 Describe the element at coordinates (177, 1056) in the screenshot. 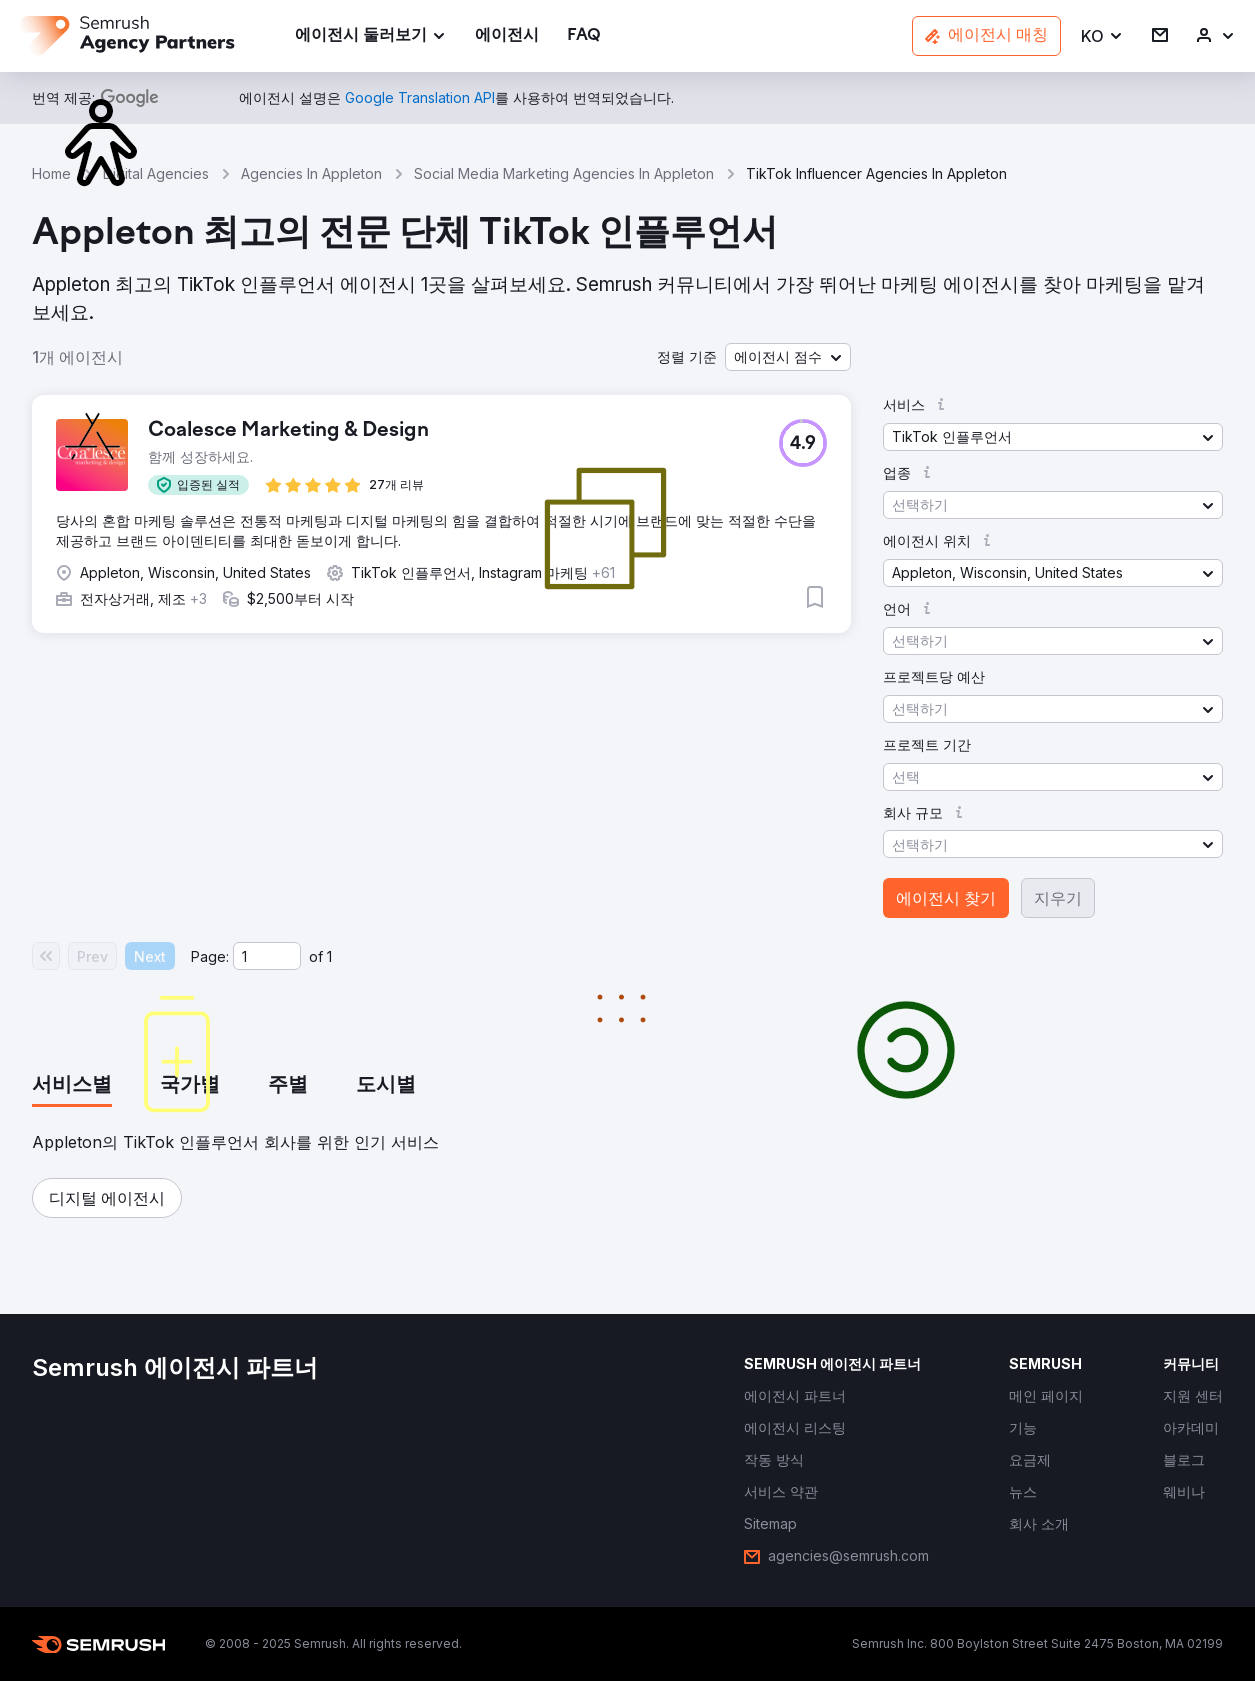

I see `add or insert a new battery` at that location.